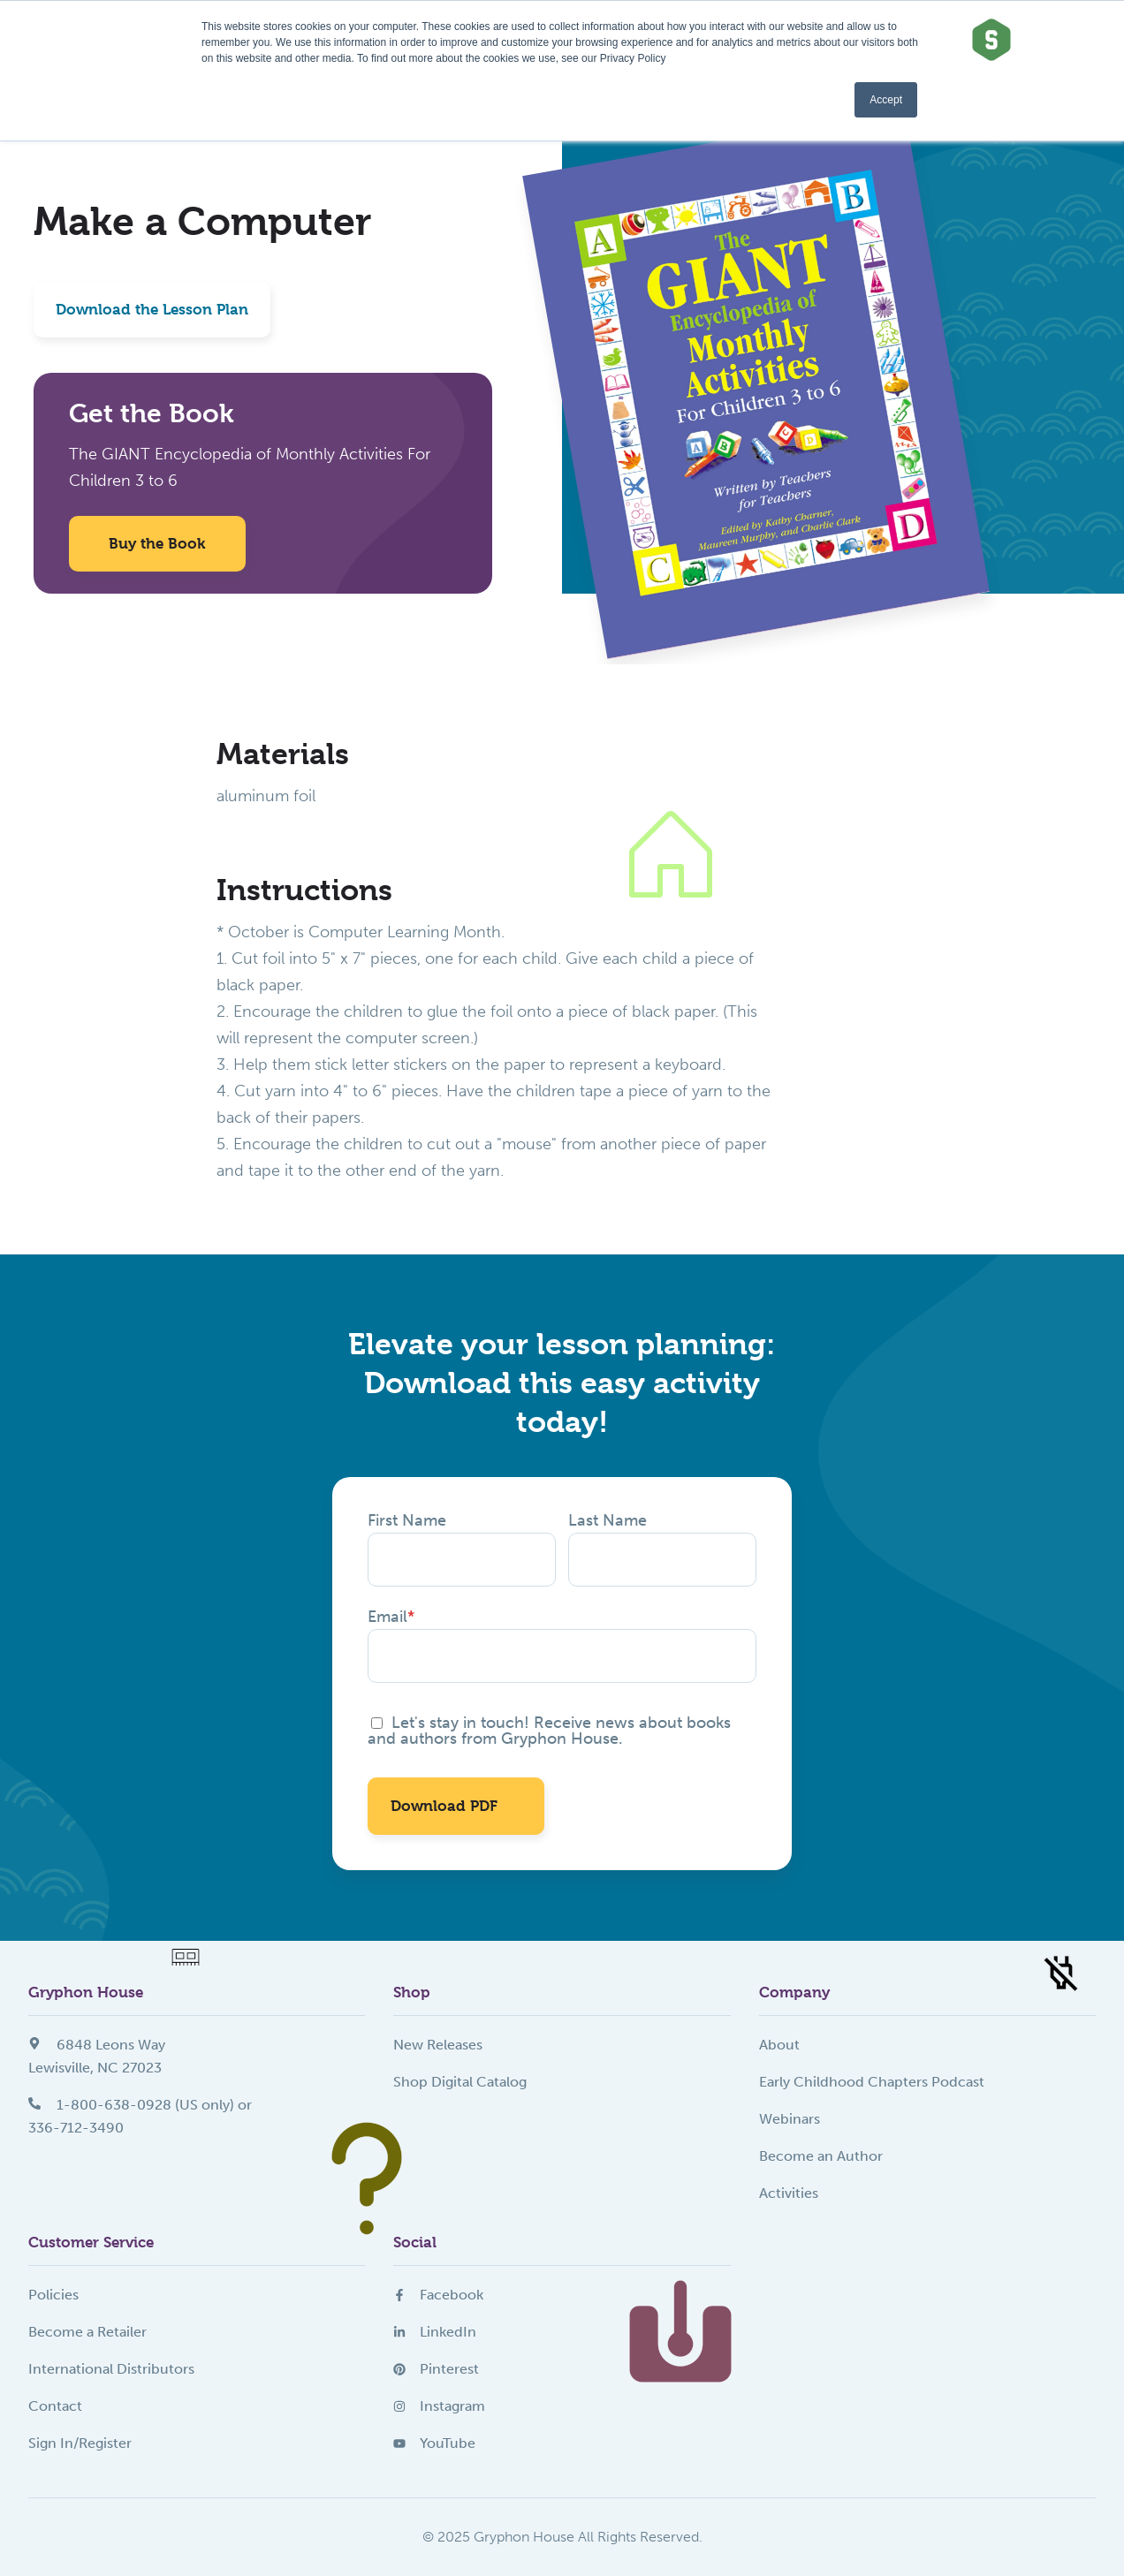 This screenshot has width=1124, height=2576. Describe the element at coordinates (186, 1957) in the screenshot. I see `view device memory or RAM usage` at that location.